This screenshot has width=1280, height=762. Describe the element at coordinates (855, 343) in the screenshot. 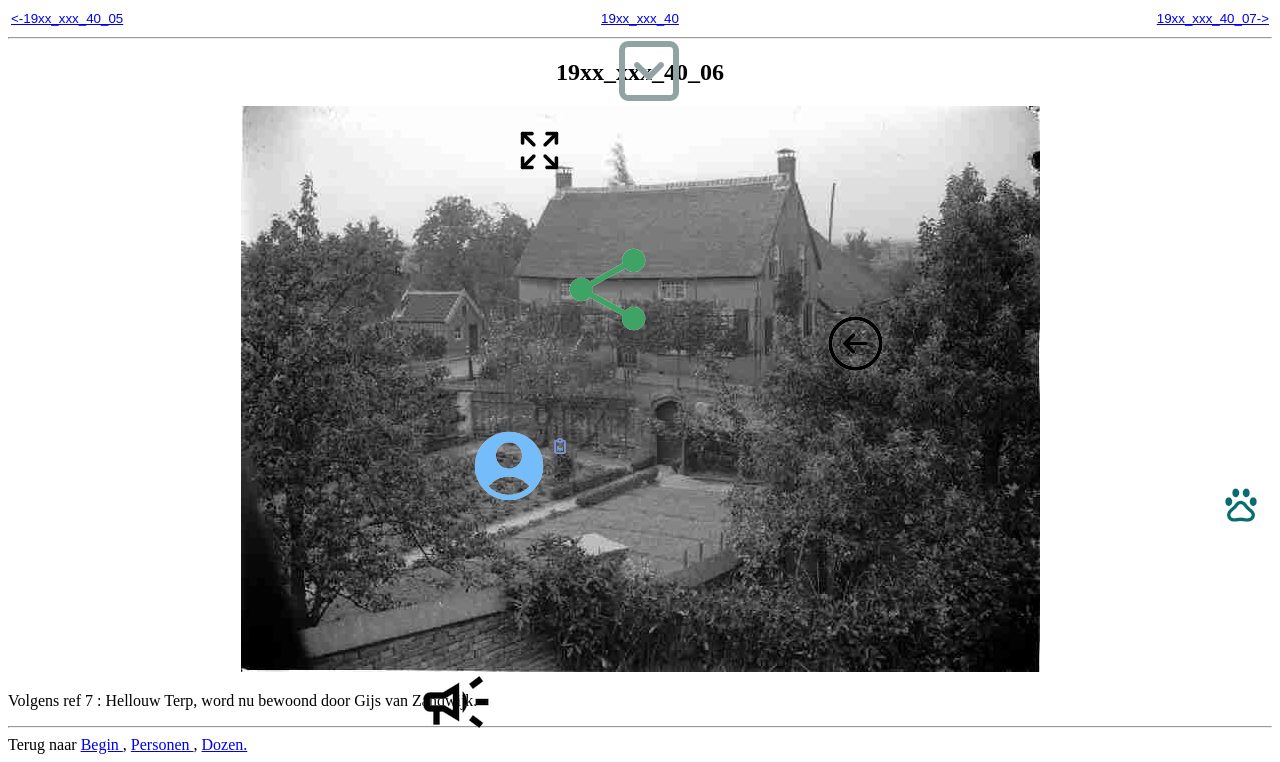

I see `go back to the previous screen` at that location.